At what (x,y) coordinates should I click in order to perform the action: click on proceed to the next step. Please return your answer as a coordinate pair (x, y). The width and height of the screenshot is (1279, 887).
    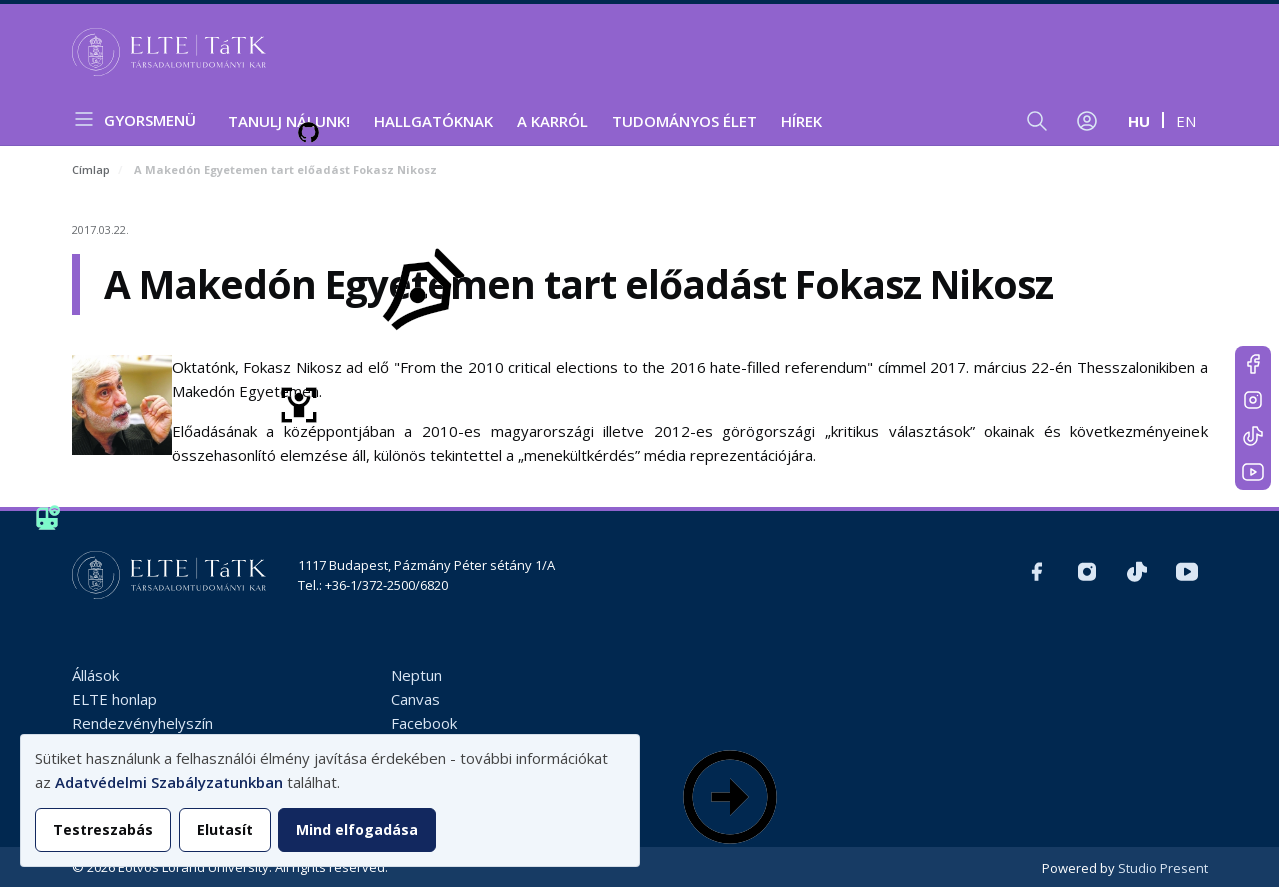
    Looking at the image, I should click on (730, 797).